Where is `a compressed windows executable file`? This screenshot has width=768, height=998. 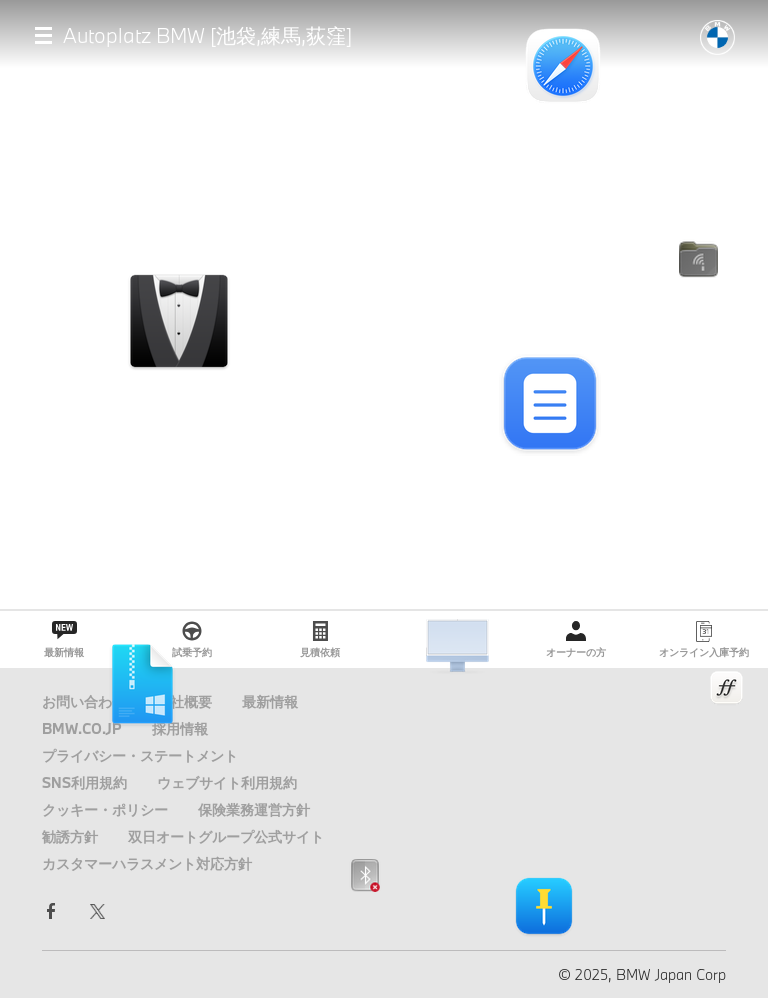 a compressed windows executable file is located at coordinates (142, 685).